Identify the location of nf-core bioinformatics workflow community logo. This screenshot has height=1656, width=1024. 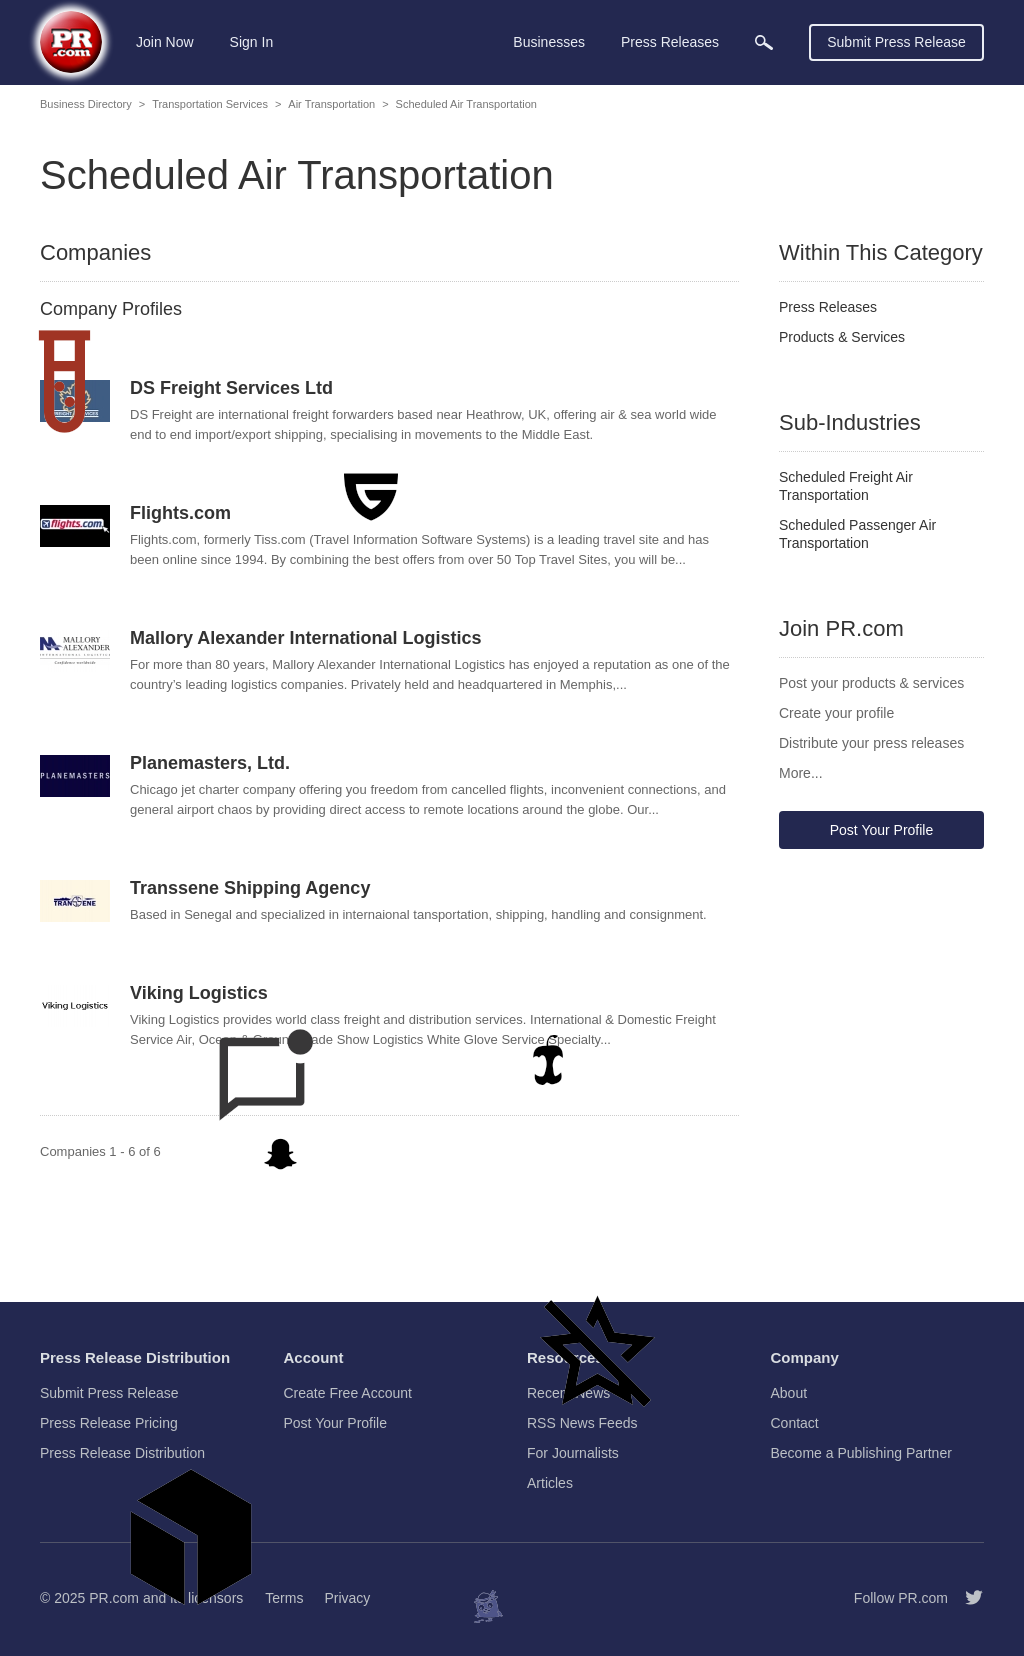
(548, 1060).